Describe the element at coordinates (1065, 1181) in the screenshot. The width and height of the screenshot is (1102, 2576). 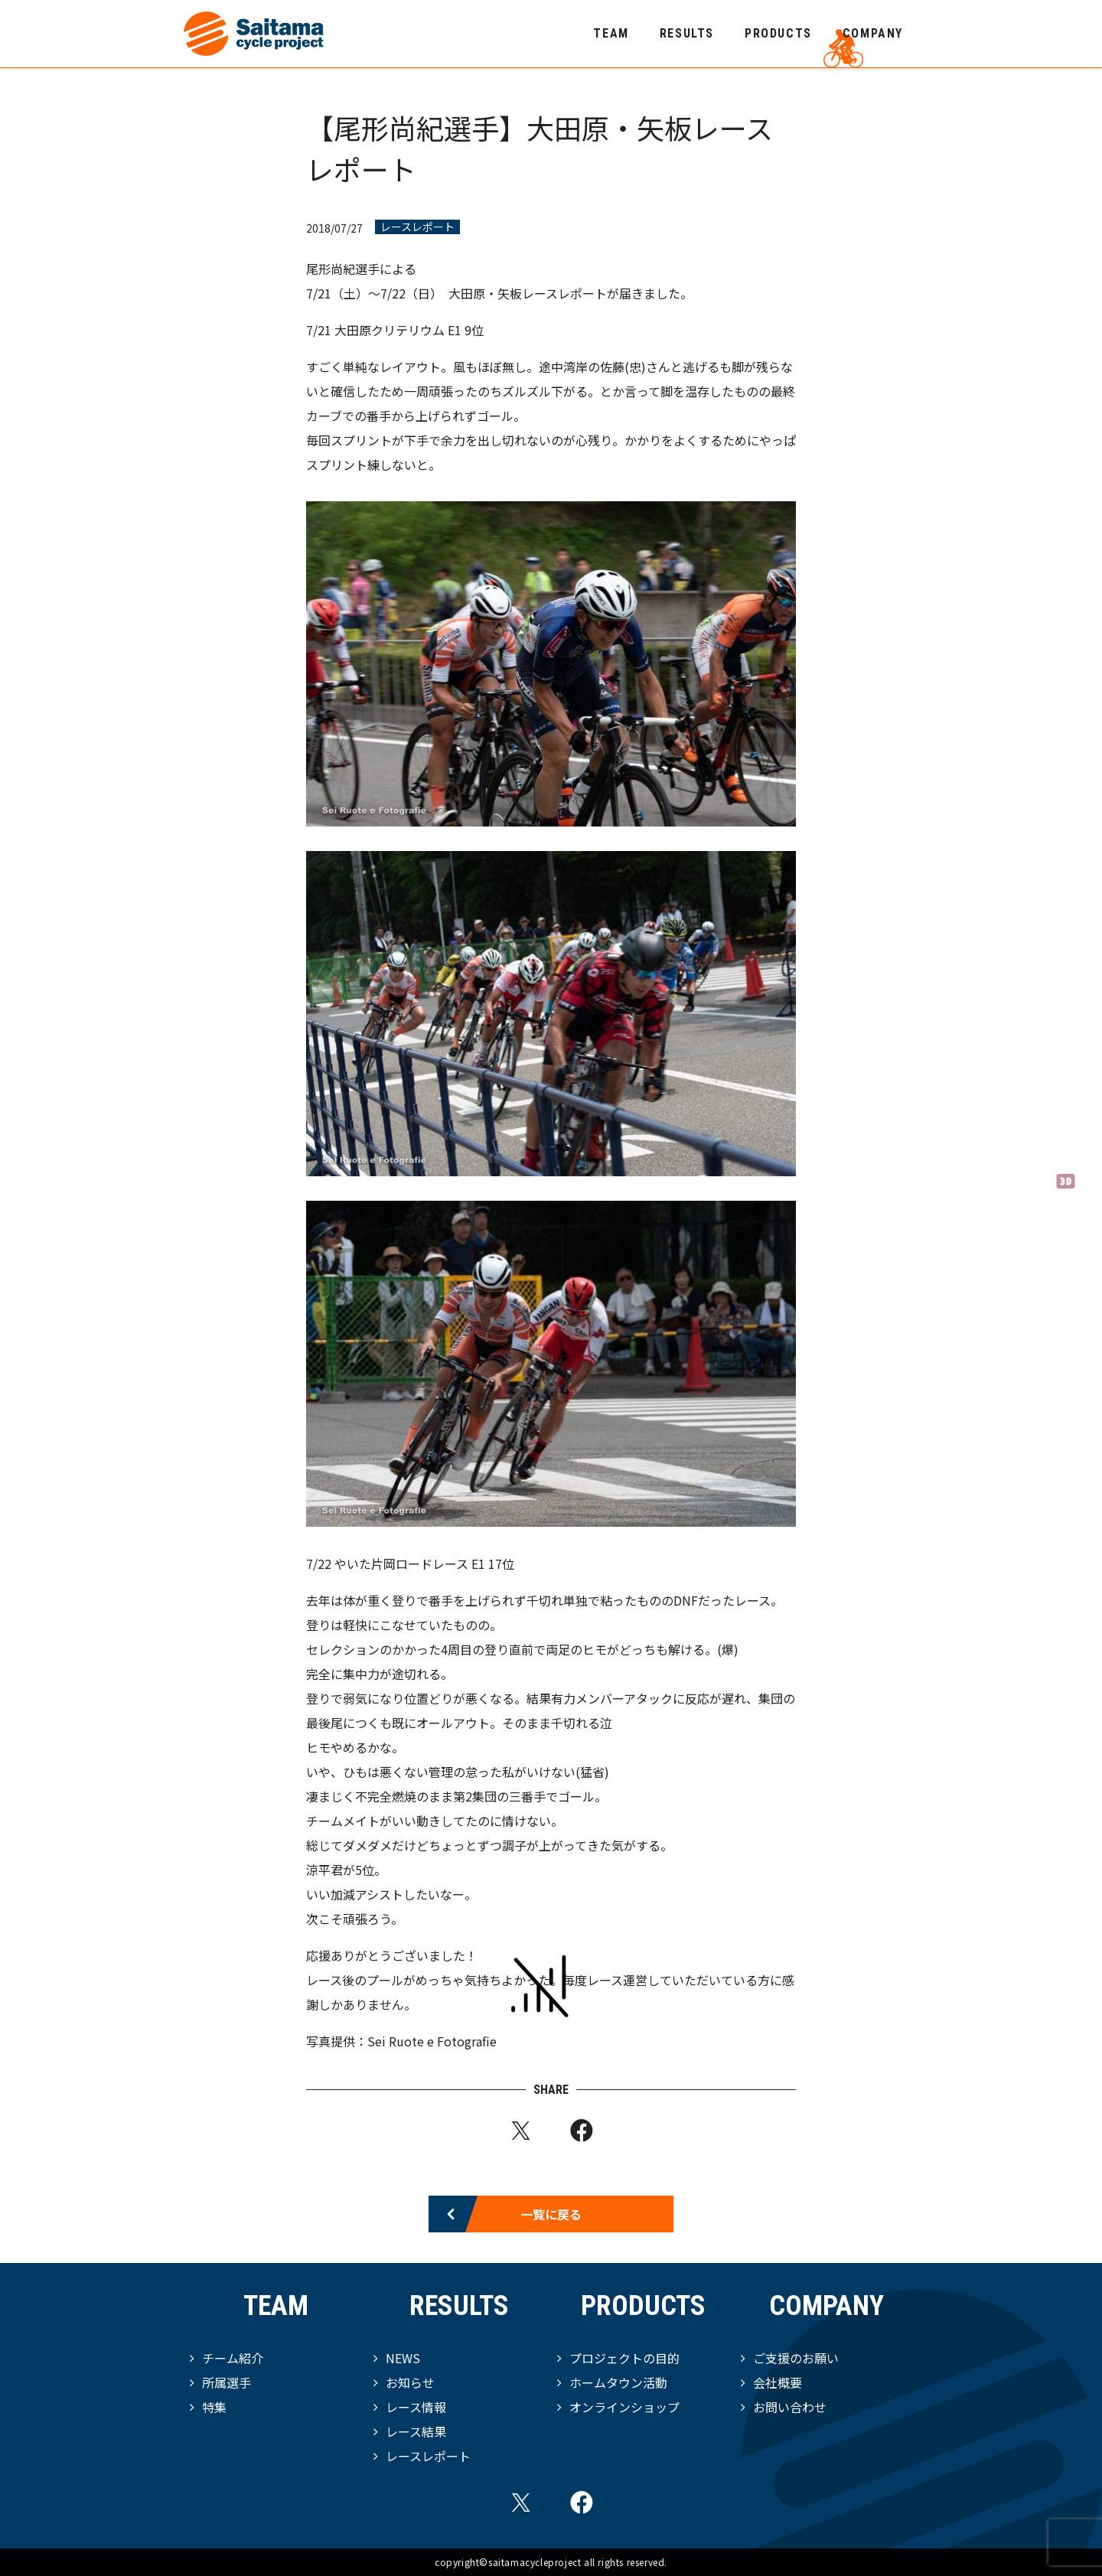
I see `indicates 3D content or viewing mode` at that location.